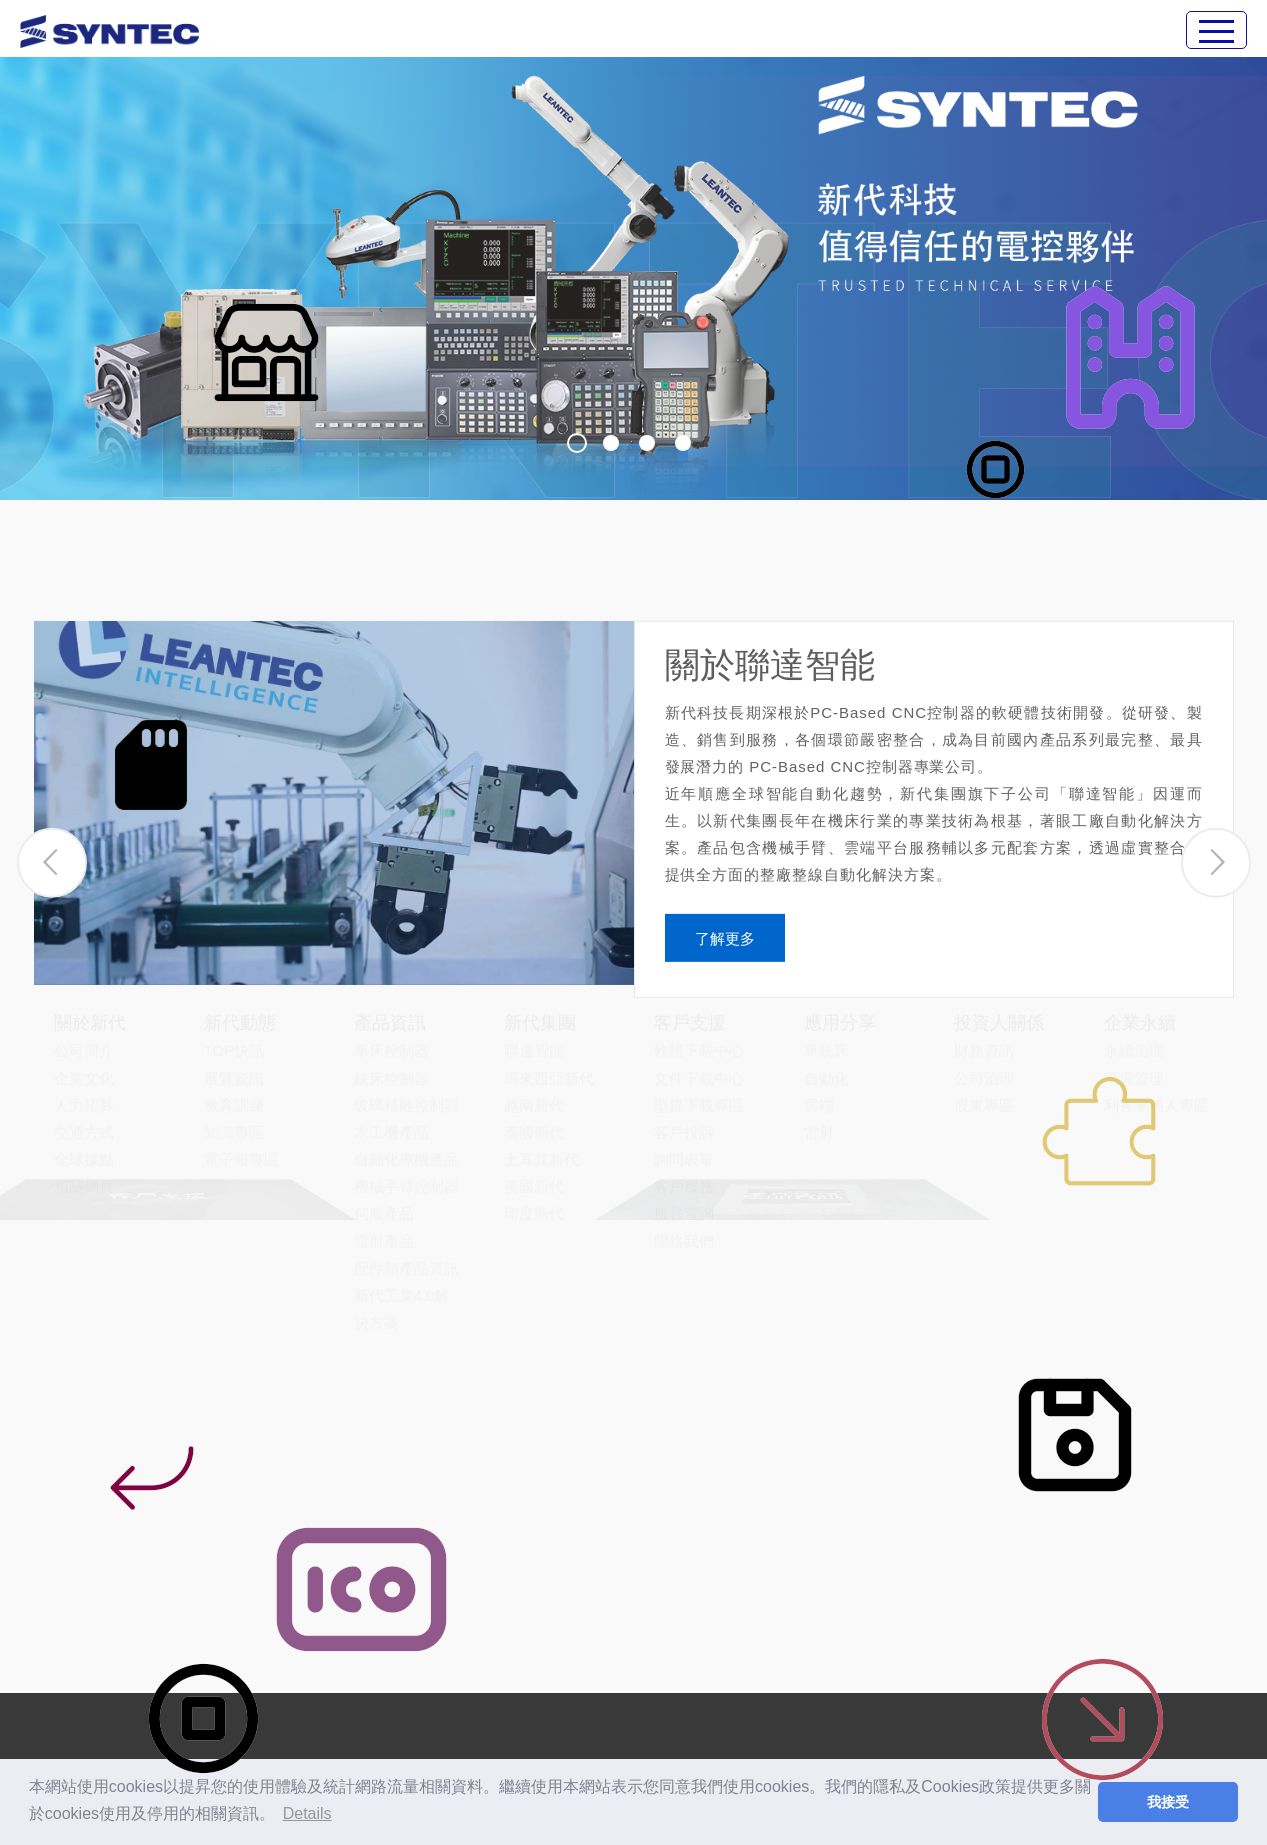  Describe the element at coordinates (203, 1718) in the screenshot. I see `stop media playback` at that location.